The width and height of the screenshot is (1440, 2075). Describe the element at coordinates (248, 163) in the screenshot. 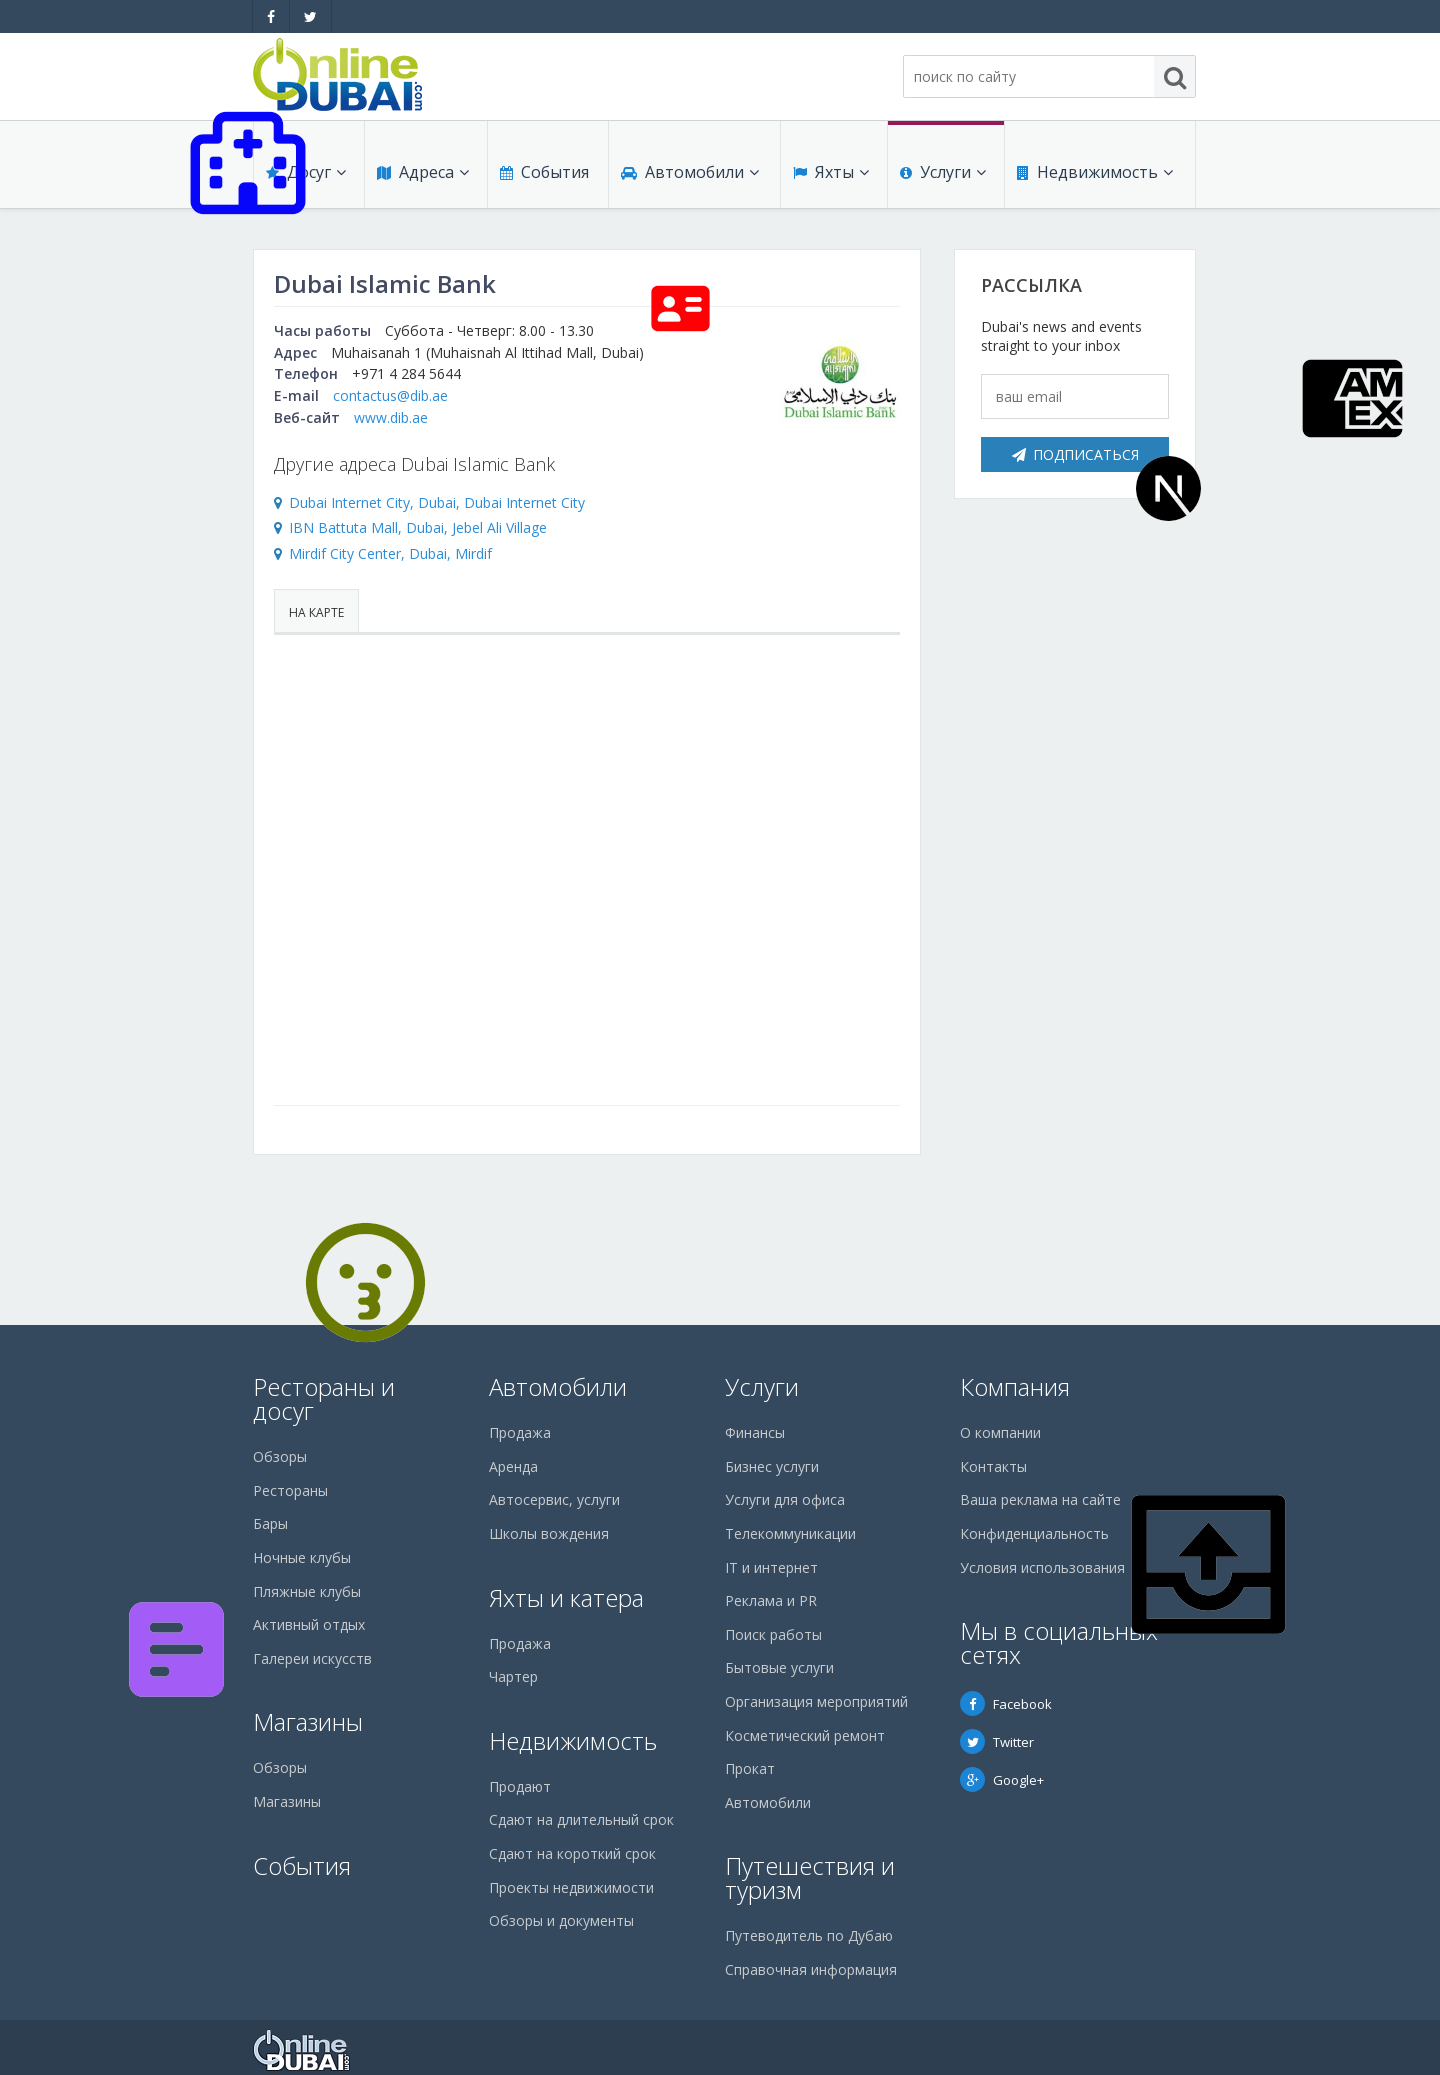

I see `view nearby hospitals or medical facilities` at that location.